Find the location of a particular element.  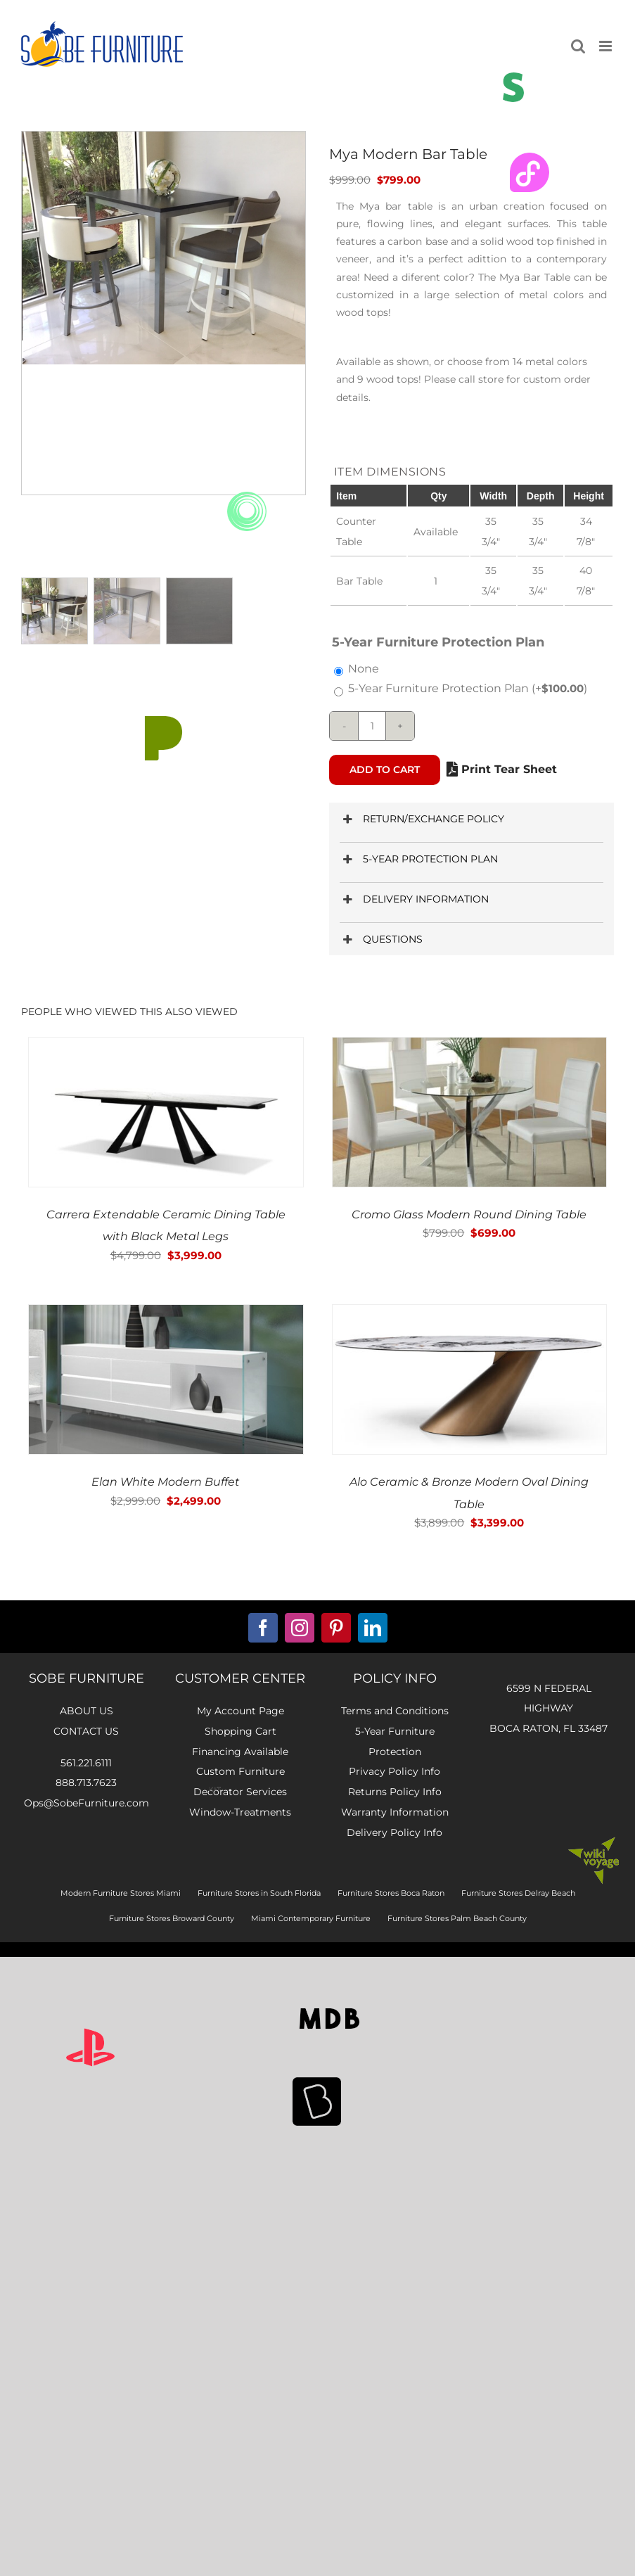

playstation brand logo is located at coordinates (90, 2047).